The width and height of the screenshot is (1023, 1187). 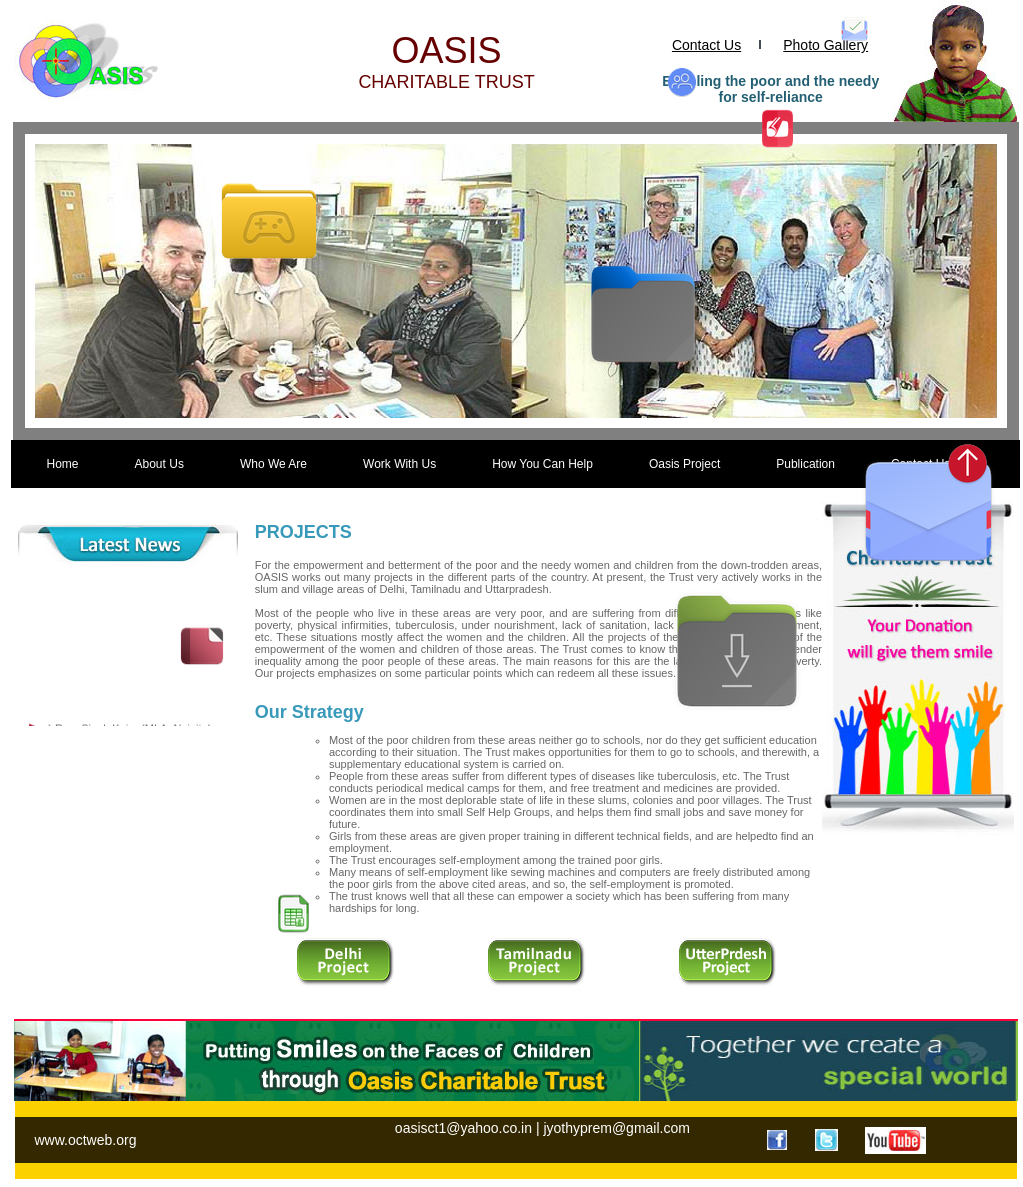 I want to click on open an opendocument spreadsheet file, so click(x=293, y=913).